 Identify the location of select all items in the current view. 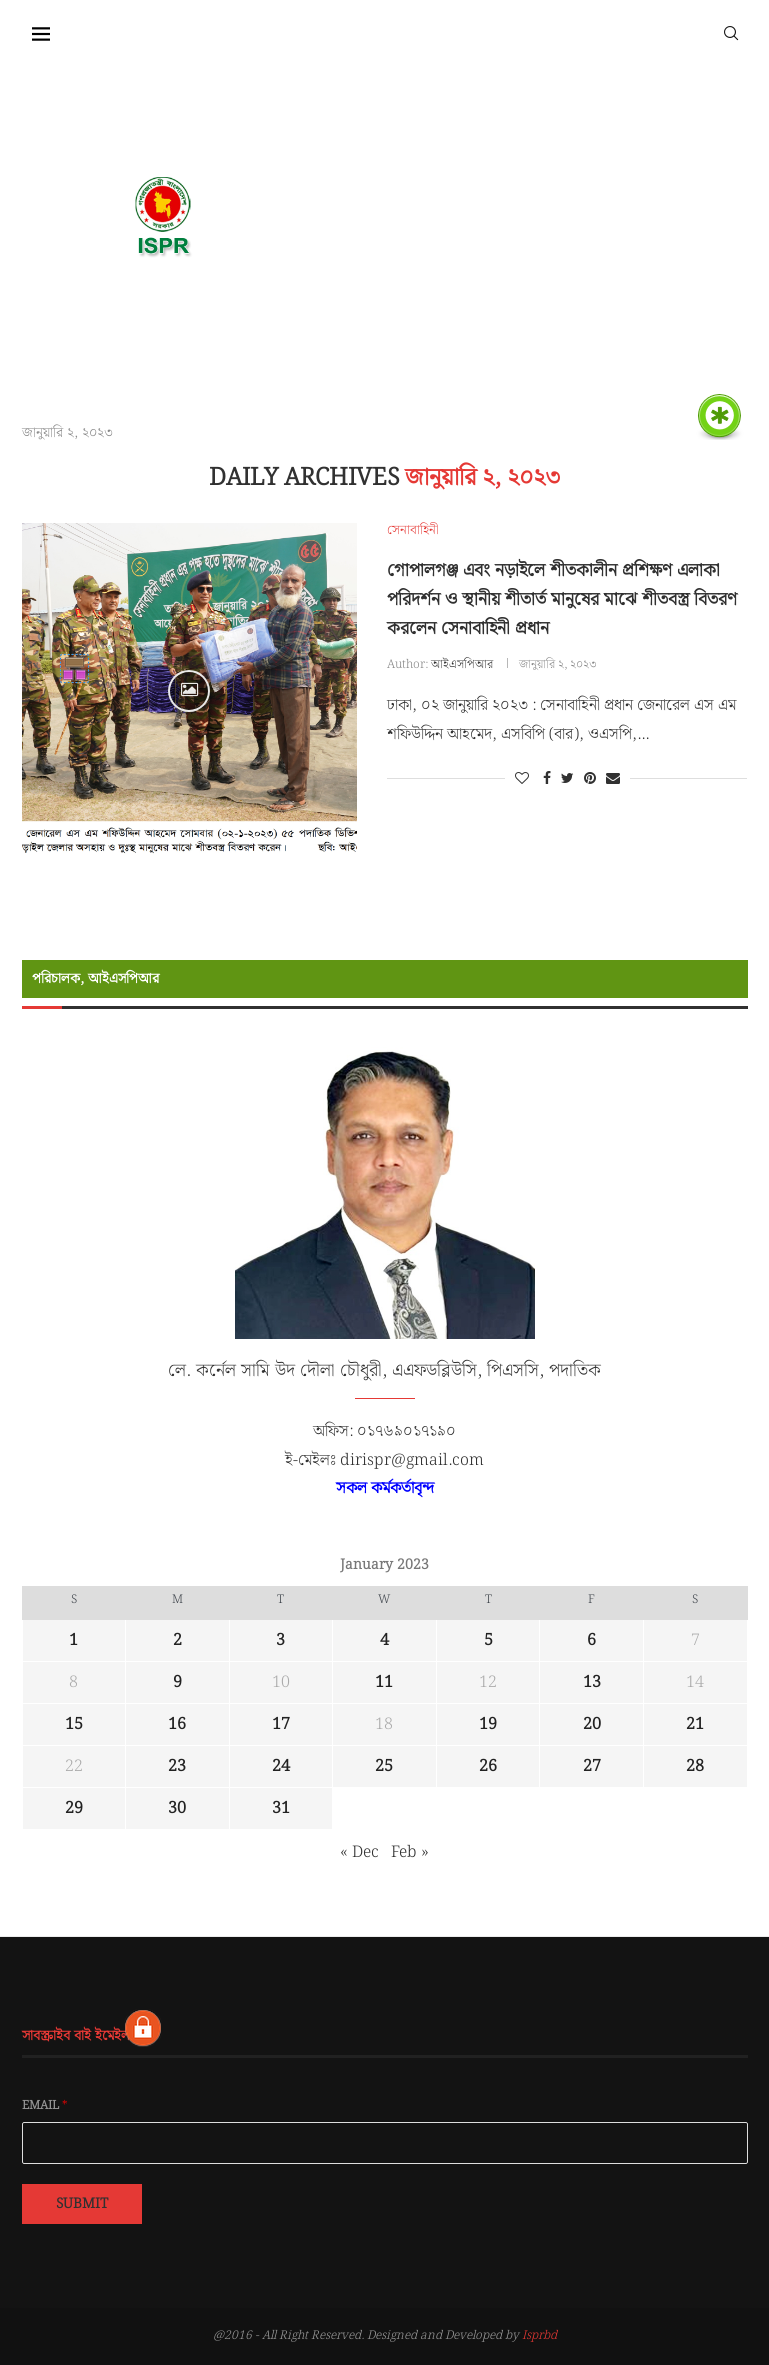
(74, 668).